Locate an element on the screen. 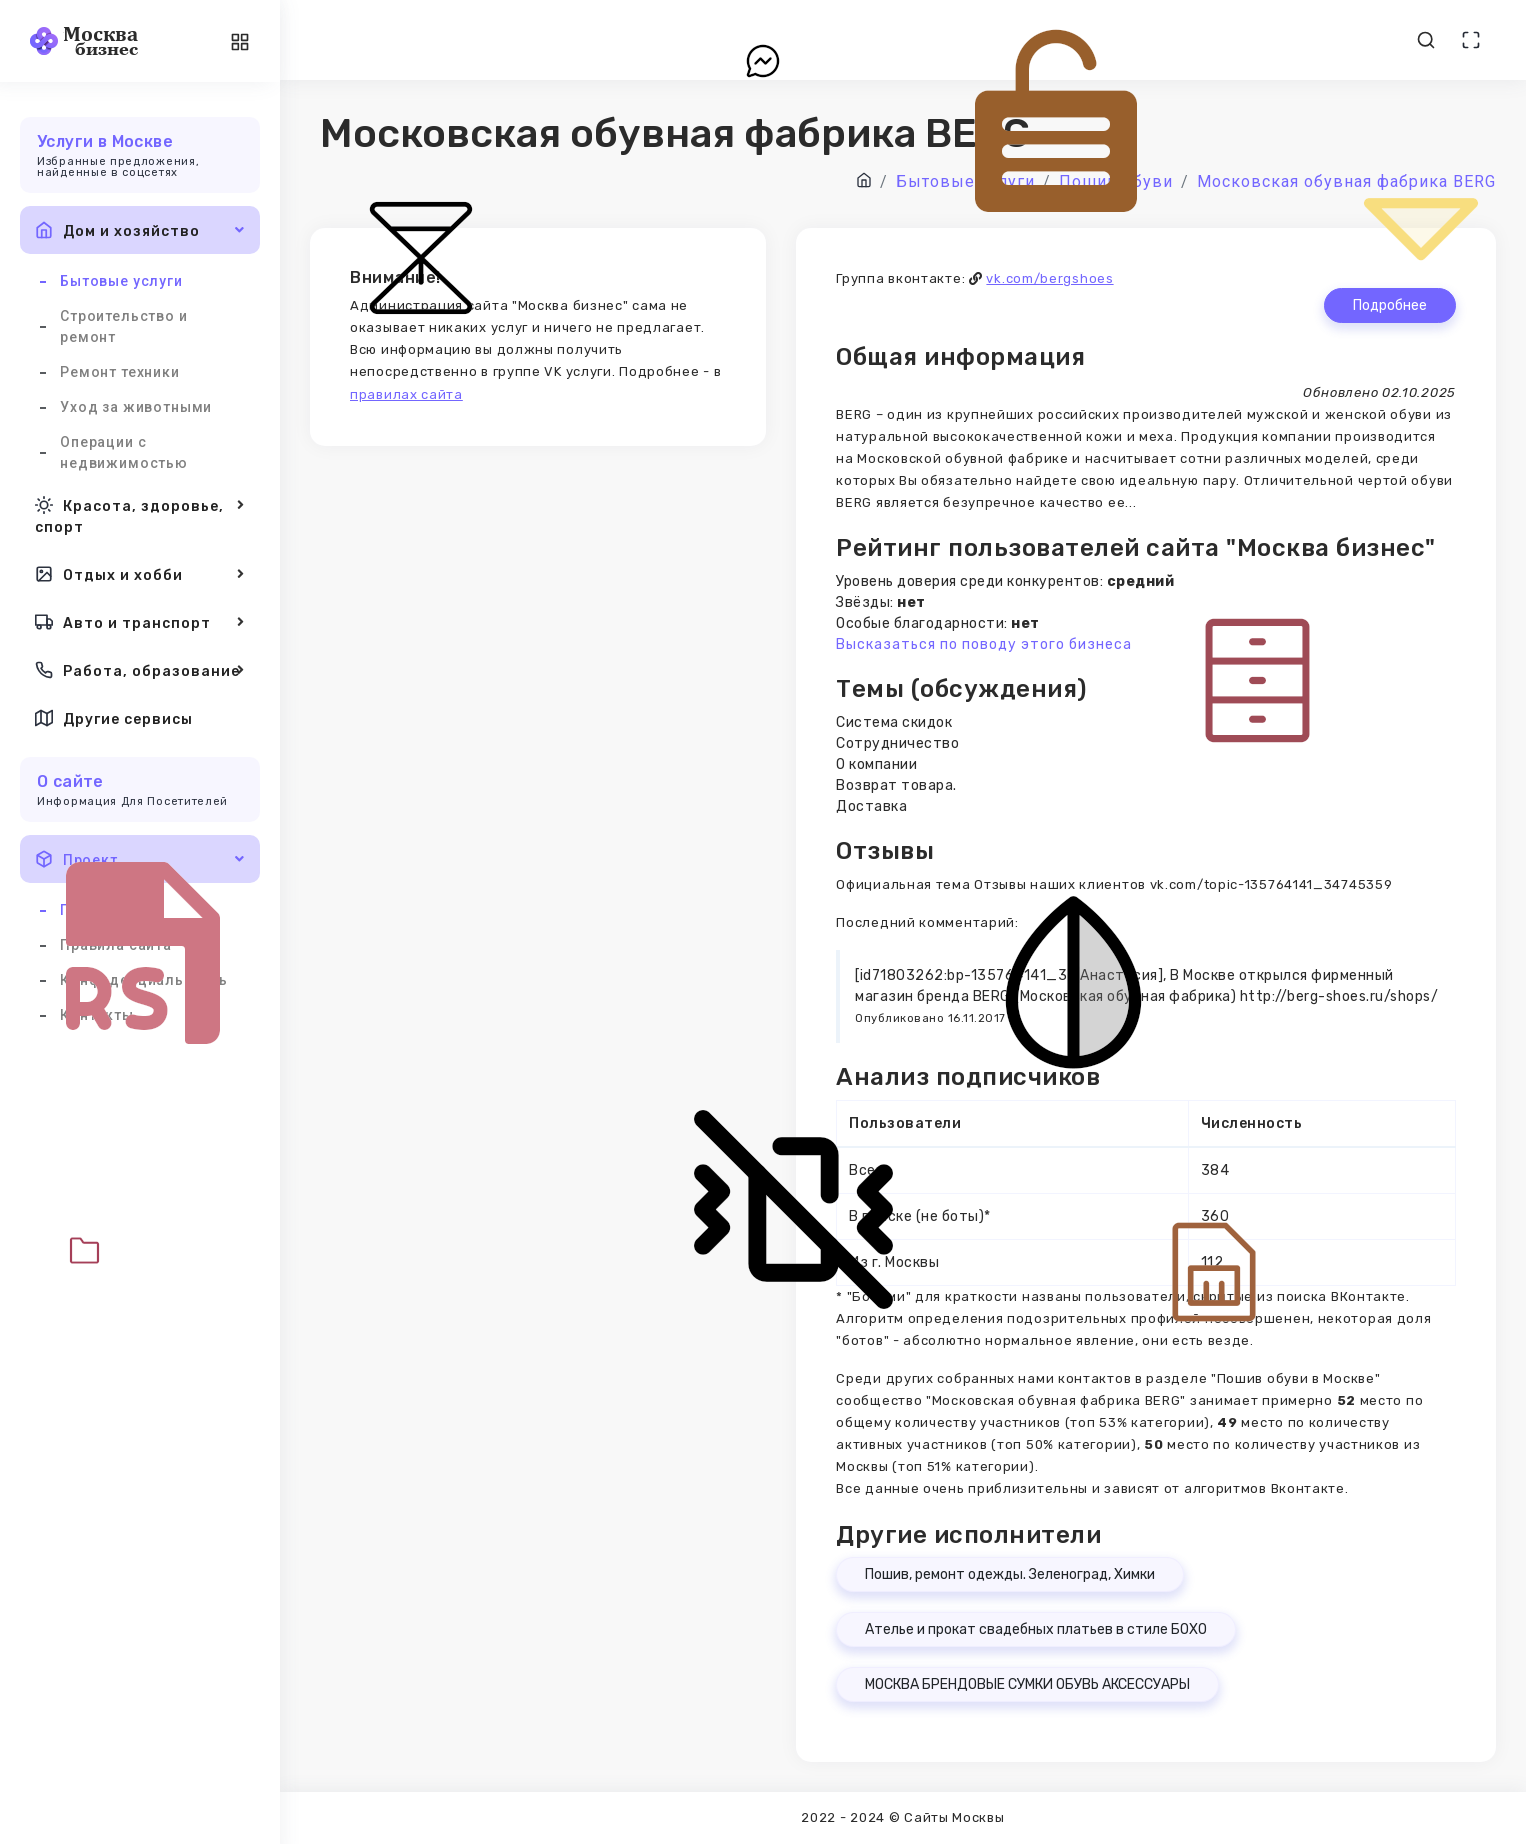 This screenshot has width=1526, height=1844. unlocked or unsecured state is located at coordinates (1056, 131).